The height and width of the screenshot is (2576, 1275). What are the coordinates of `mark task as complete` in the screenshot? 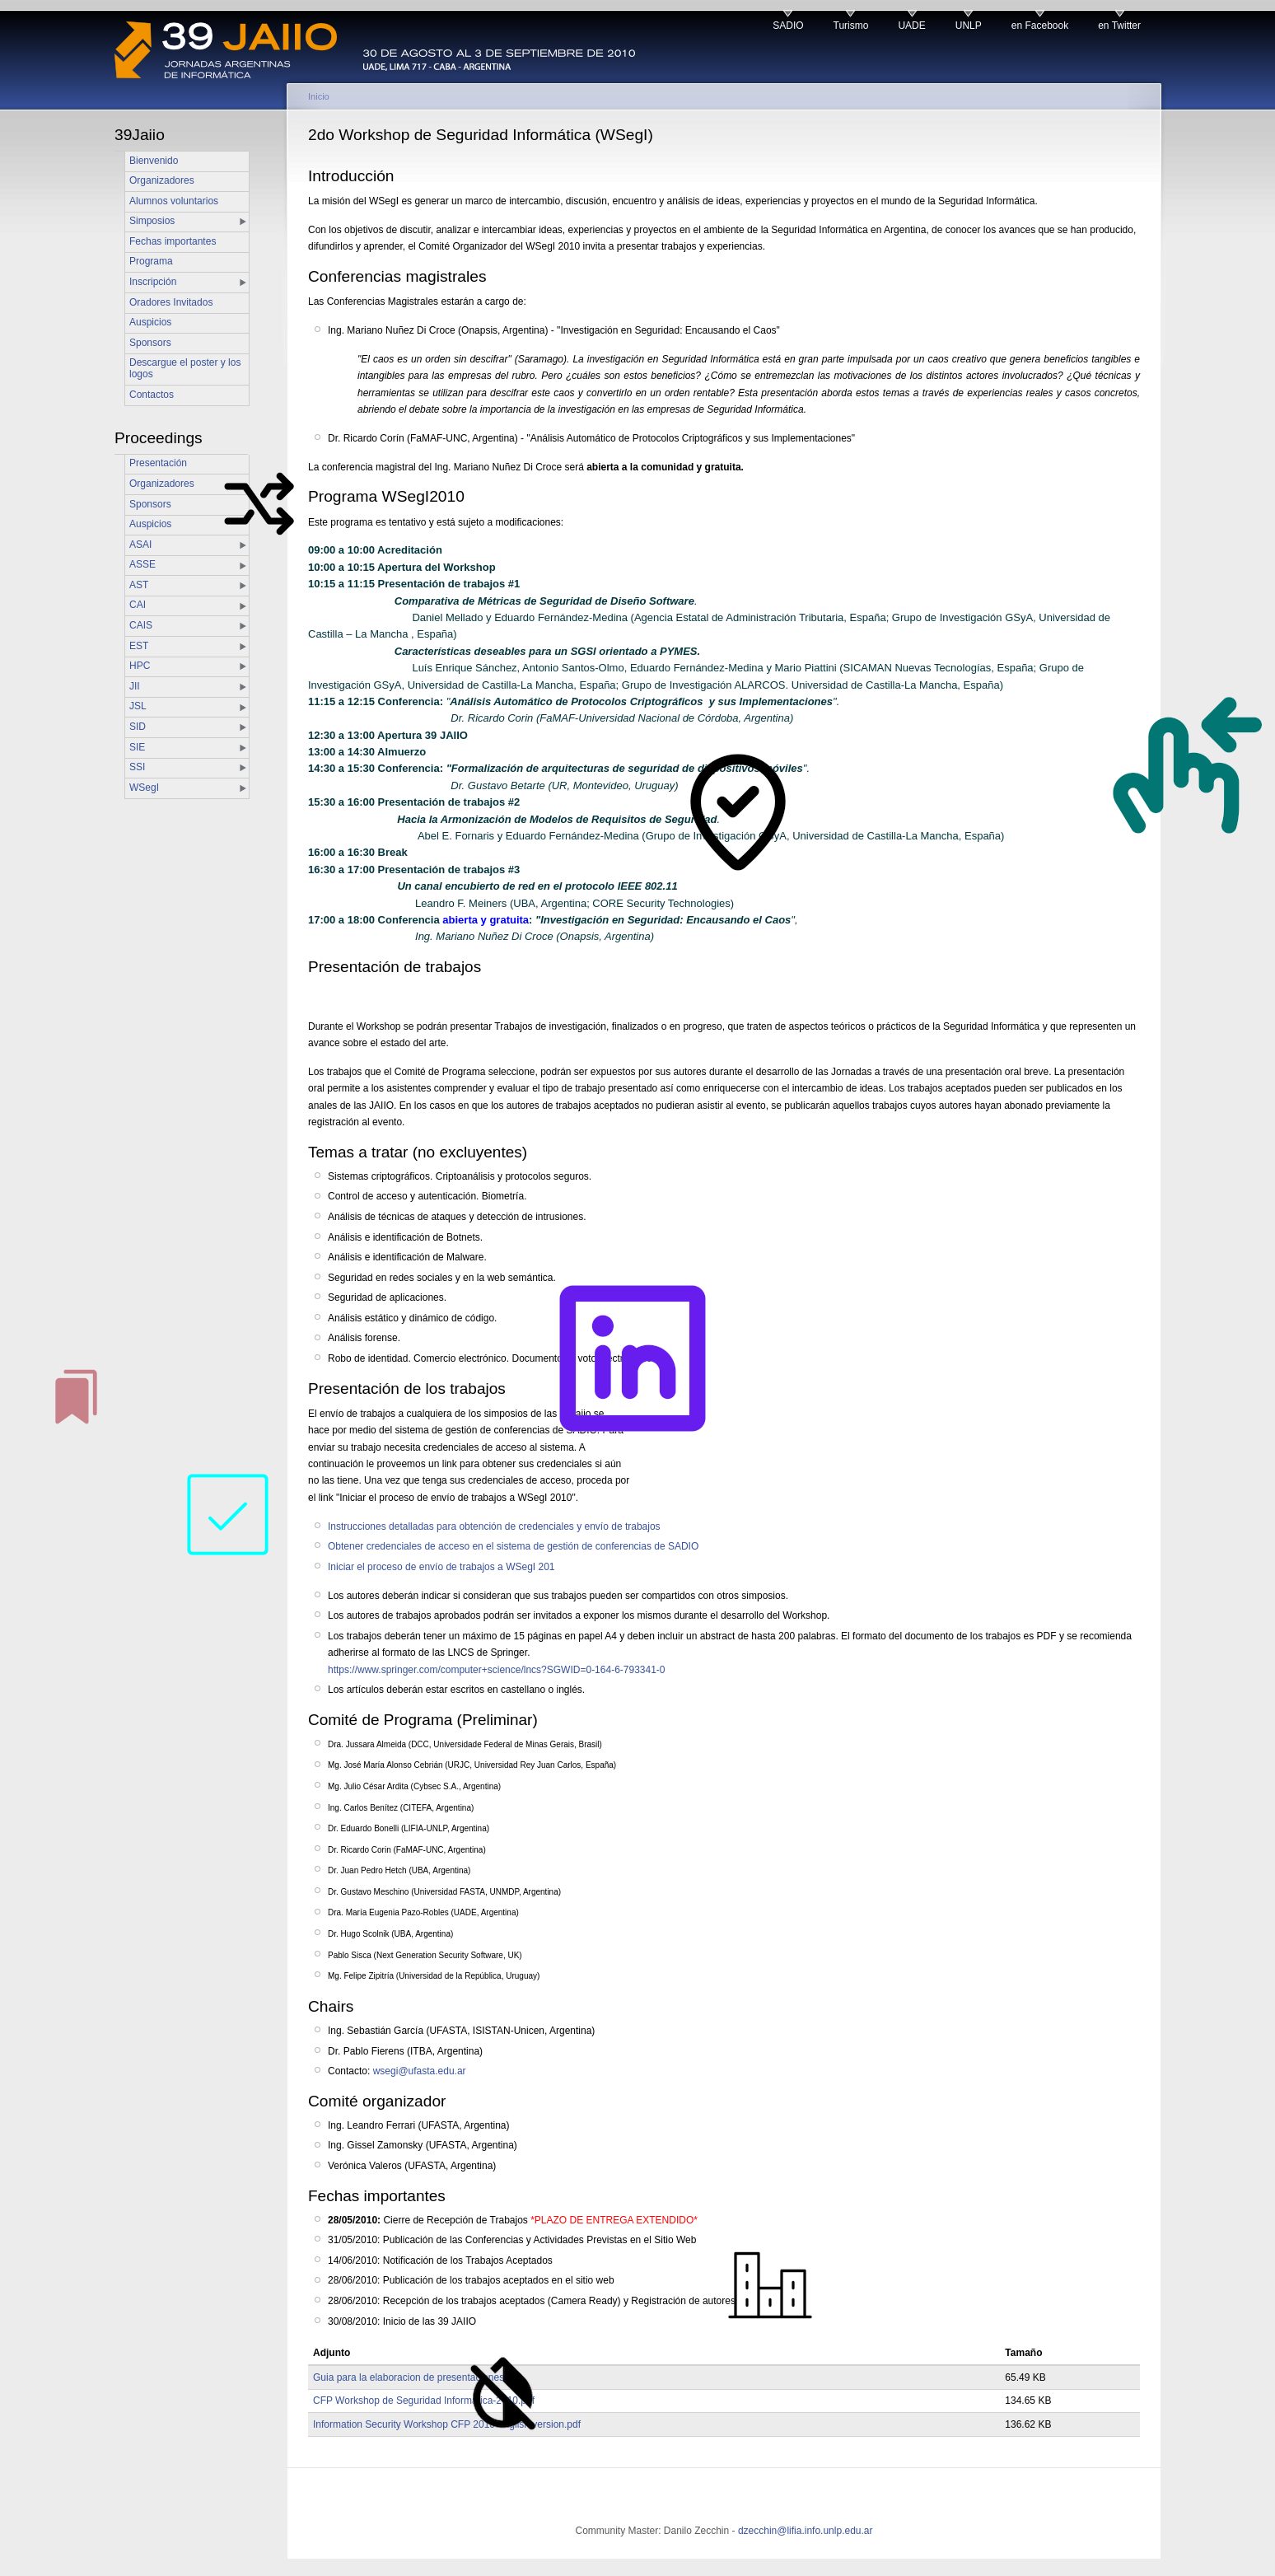 It's located at (227, 1514).